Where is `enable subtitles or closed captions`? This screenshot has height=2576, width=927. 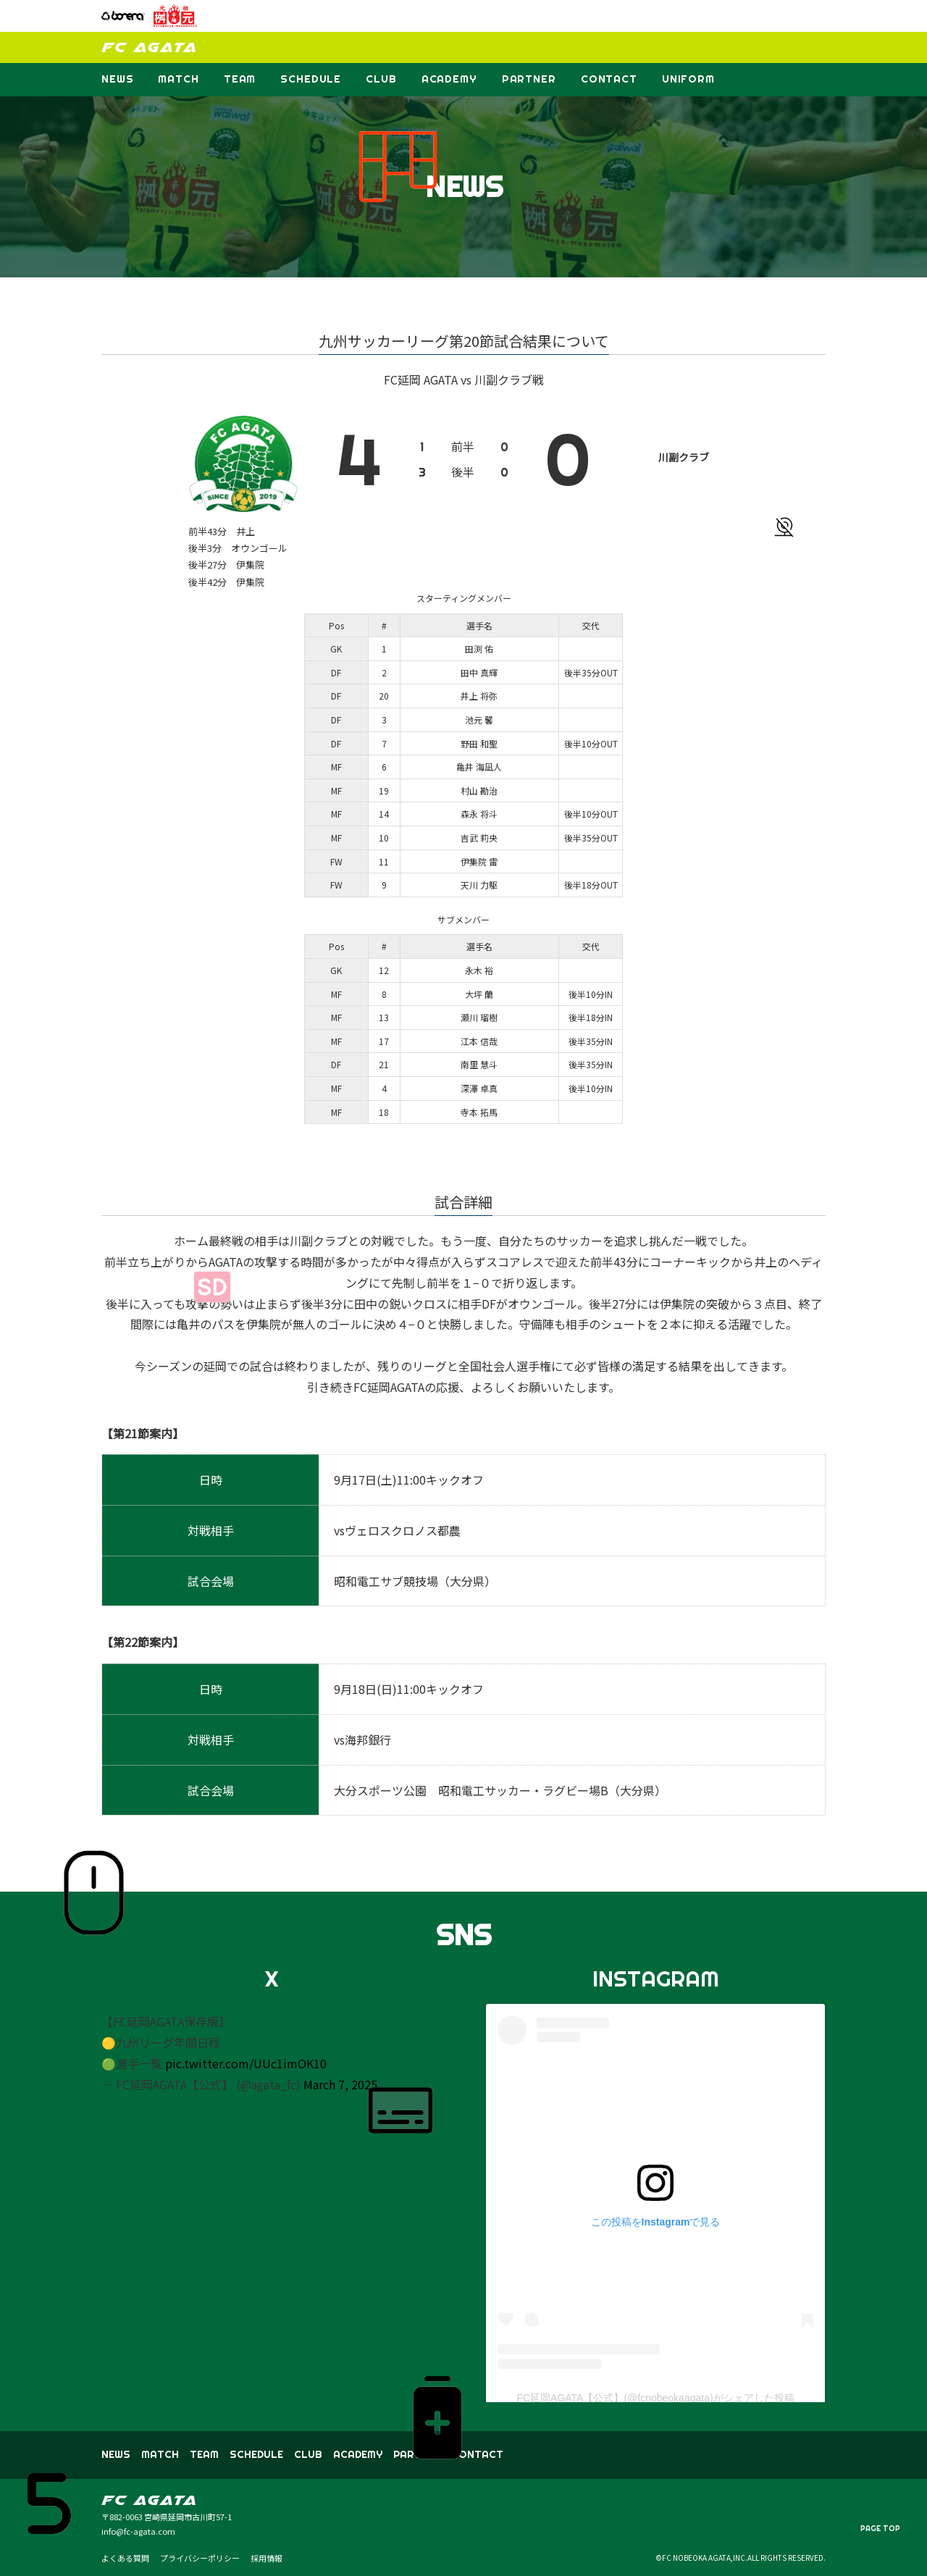
enable subtitles or closed captions is located at coordinates (400, 2110).